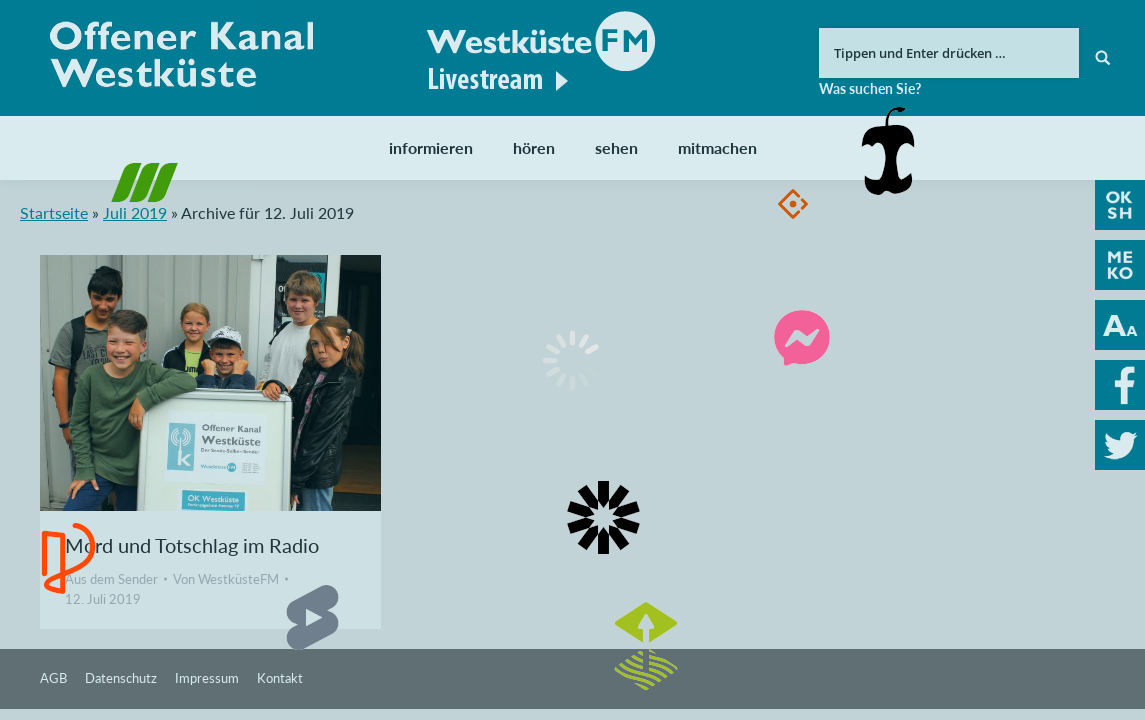 The image size is (1145, 720). Describe the element at coordinates (312, 617) in the screenshot. I see `open youtube shorts` at that location.